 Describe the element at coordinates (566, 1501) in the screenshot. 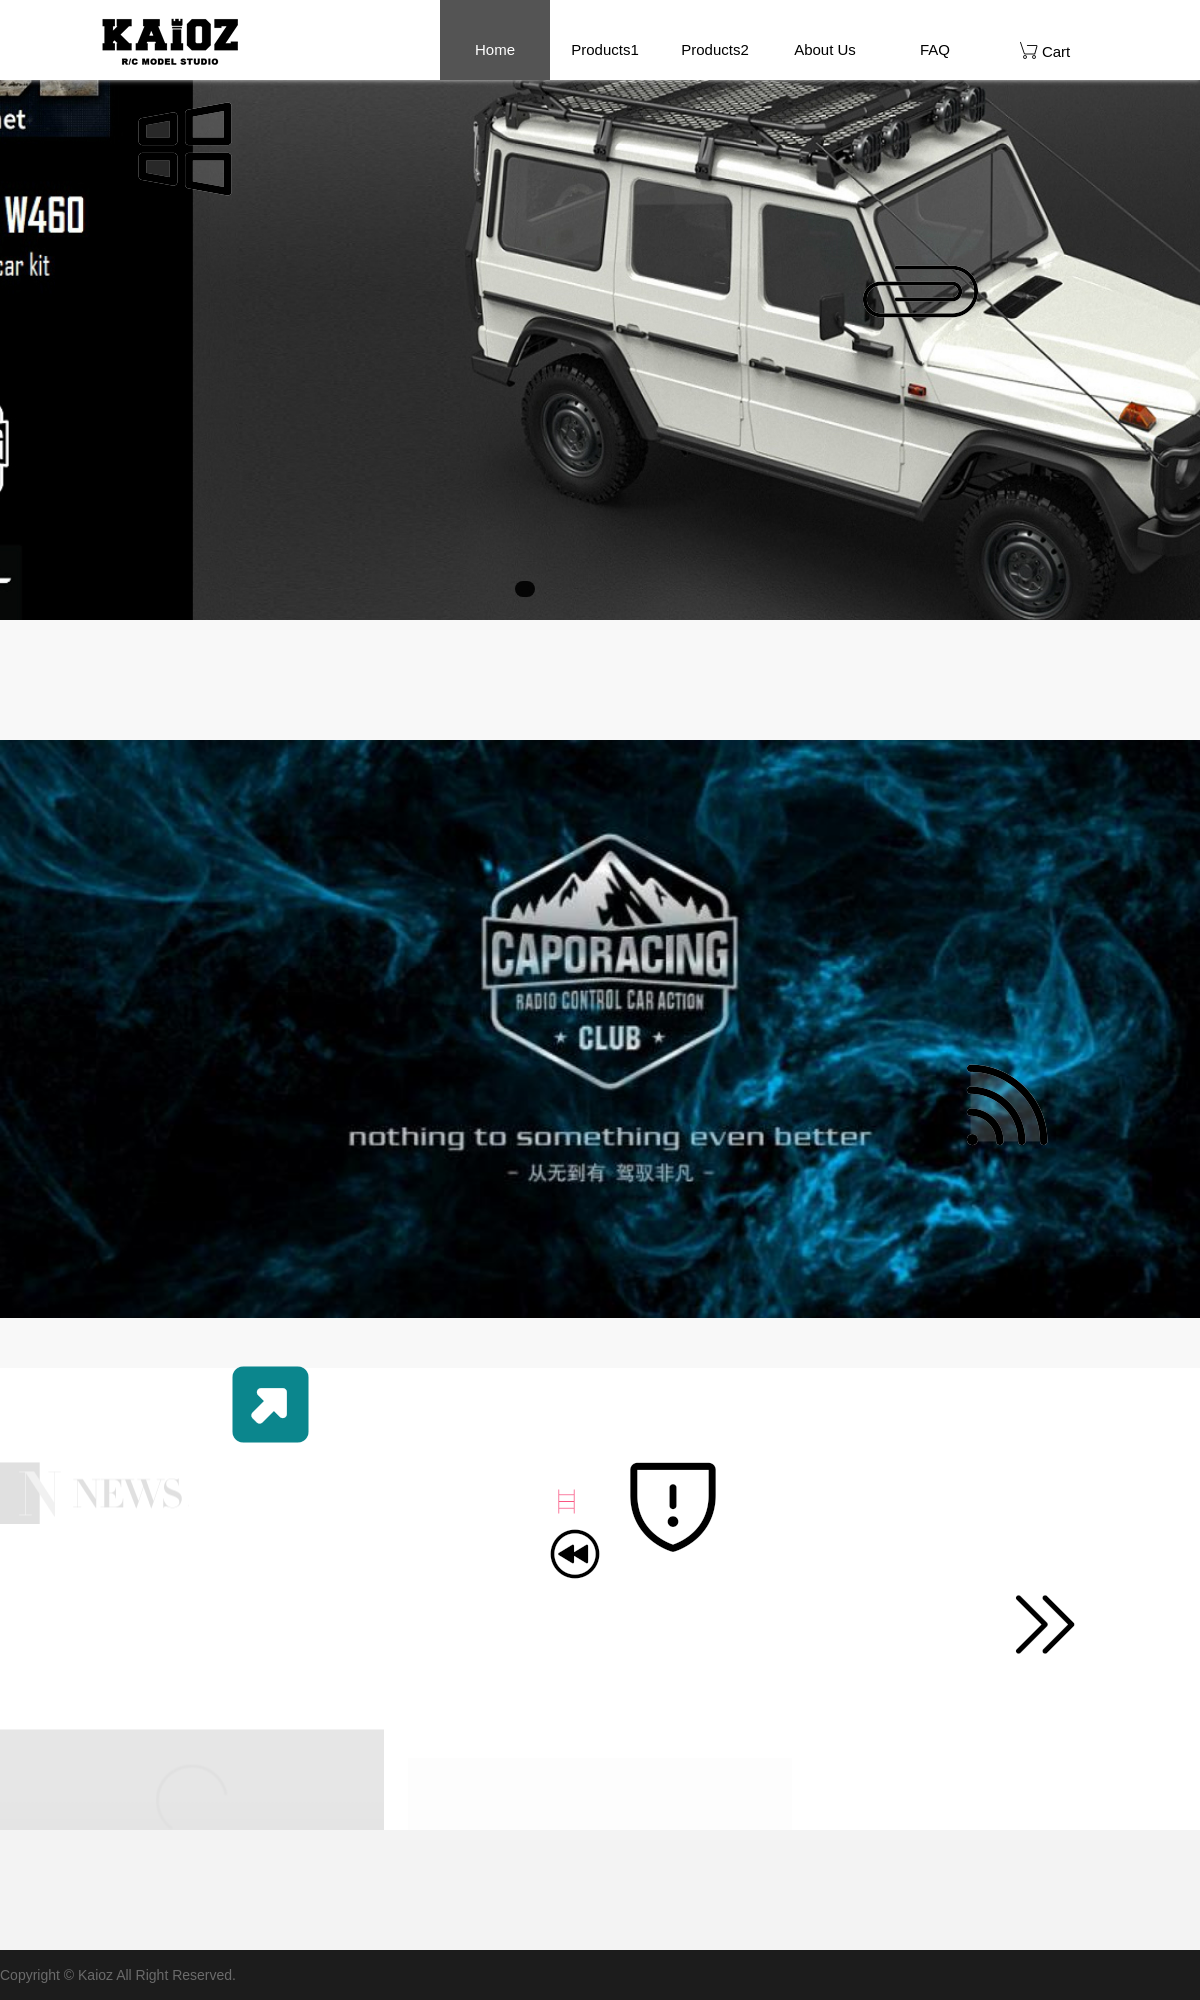

I see `access step-by-step instructions or tutorial` at that location.